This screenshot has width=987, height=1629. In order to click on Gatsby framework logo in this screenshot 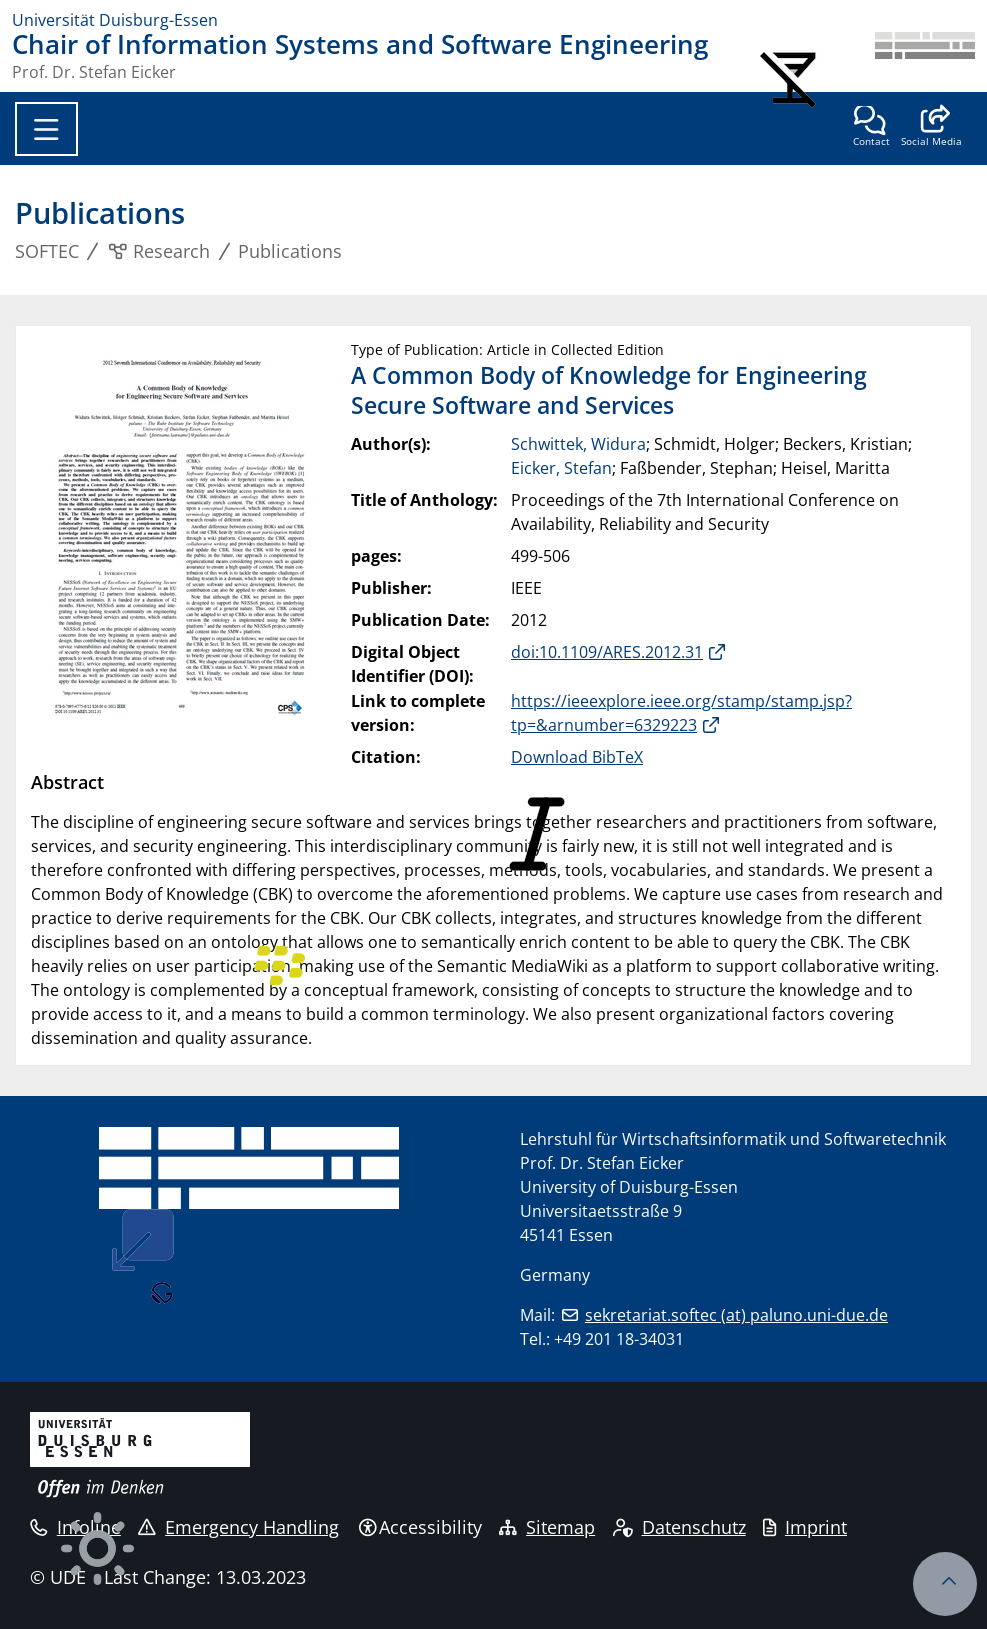, I will do `click(162, 1293)`.